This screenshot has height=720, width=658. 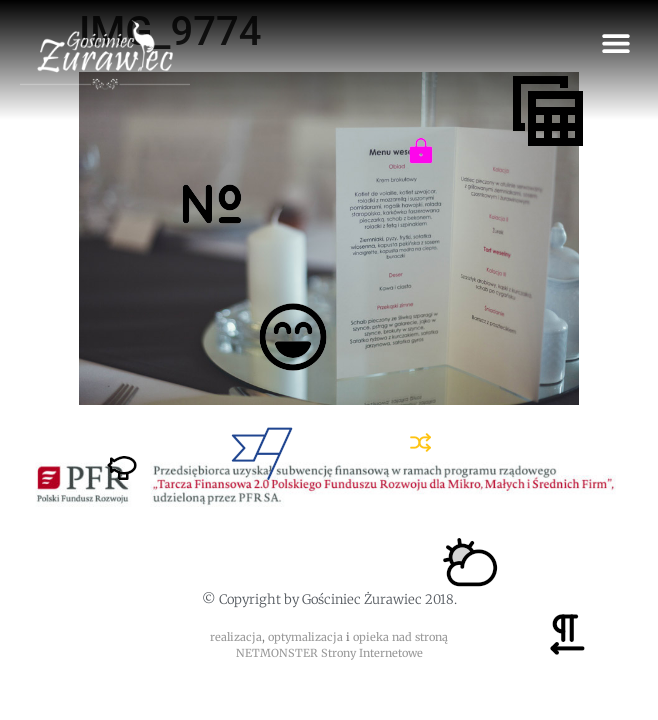 What do you see at coordinates (567, 633) in the screenshot?
I see `switch text direction to right-to-left` at bounding box center [567, 633].